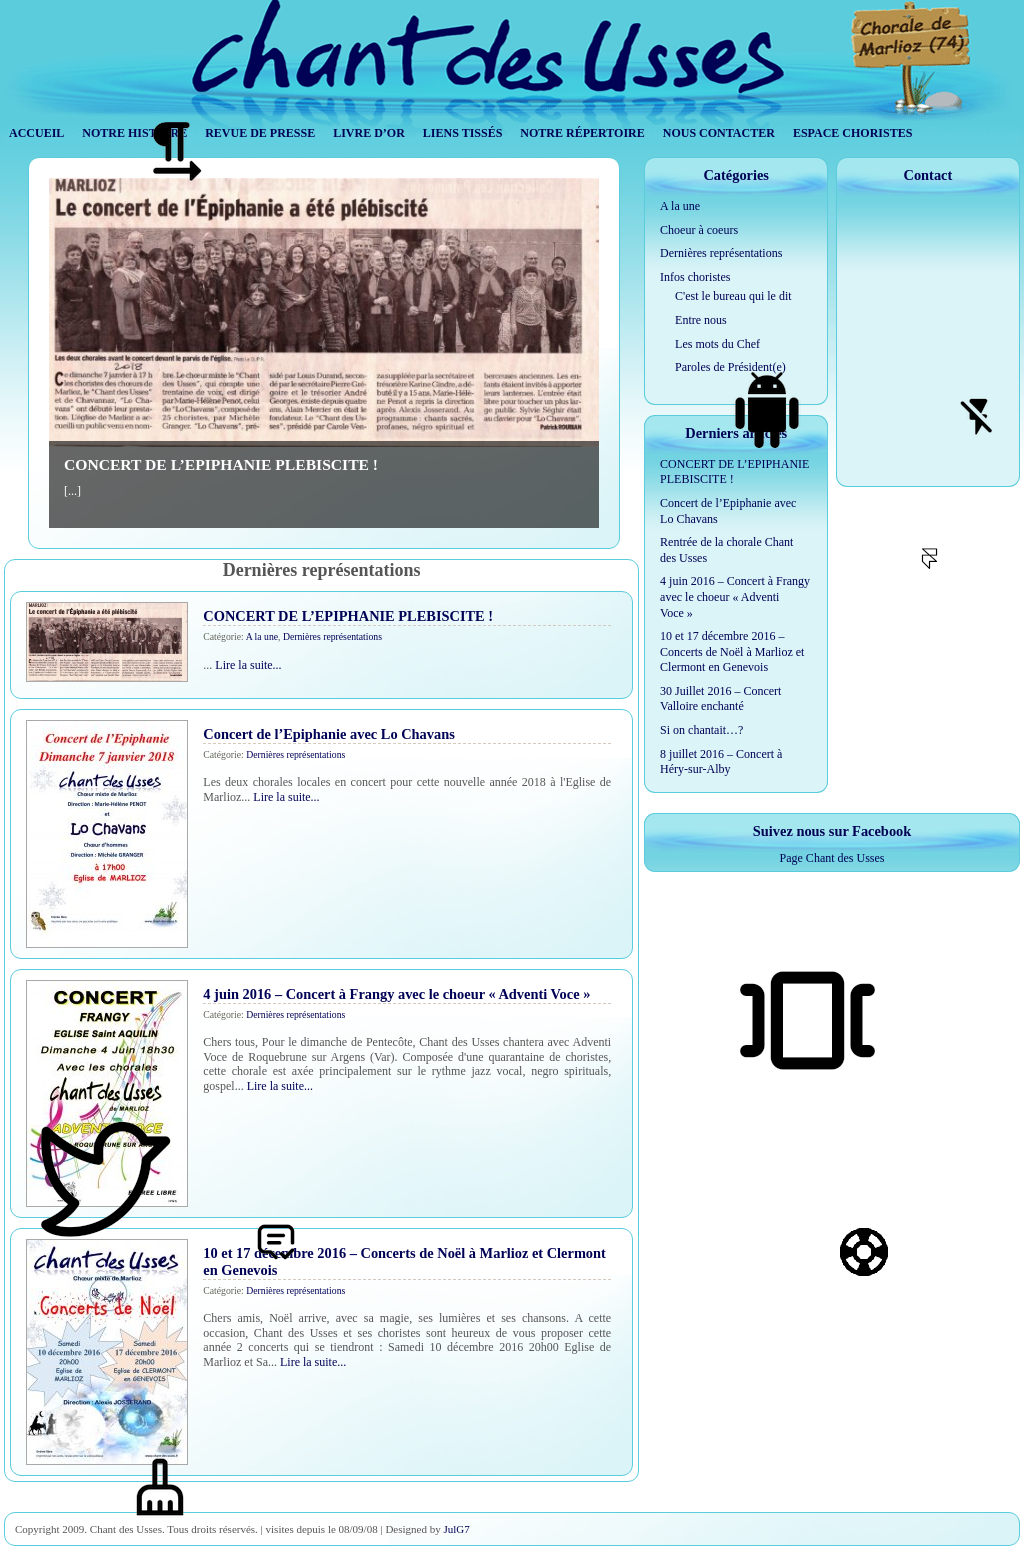 The height and width of the screenshot is (1566, 1024). What do you see at coordinates (979, 418) in the screenshot?
I see `disable camera flash` at bounding box center [979, 418].